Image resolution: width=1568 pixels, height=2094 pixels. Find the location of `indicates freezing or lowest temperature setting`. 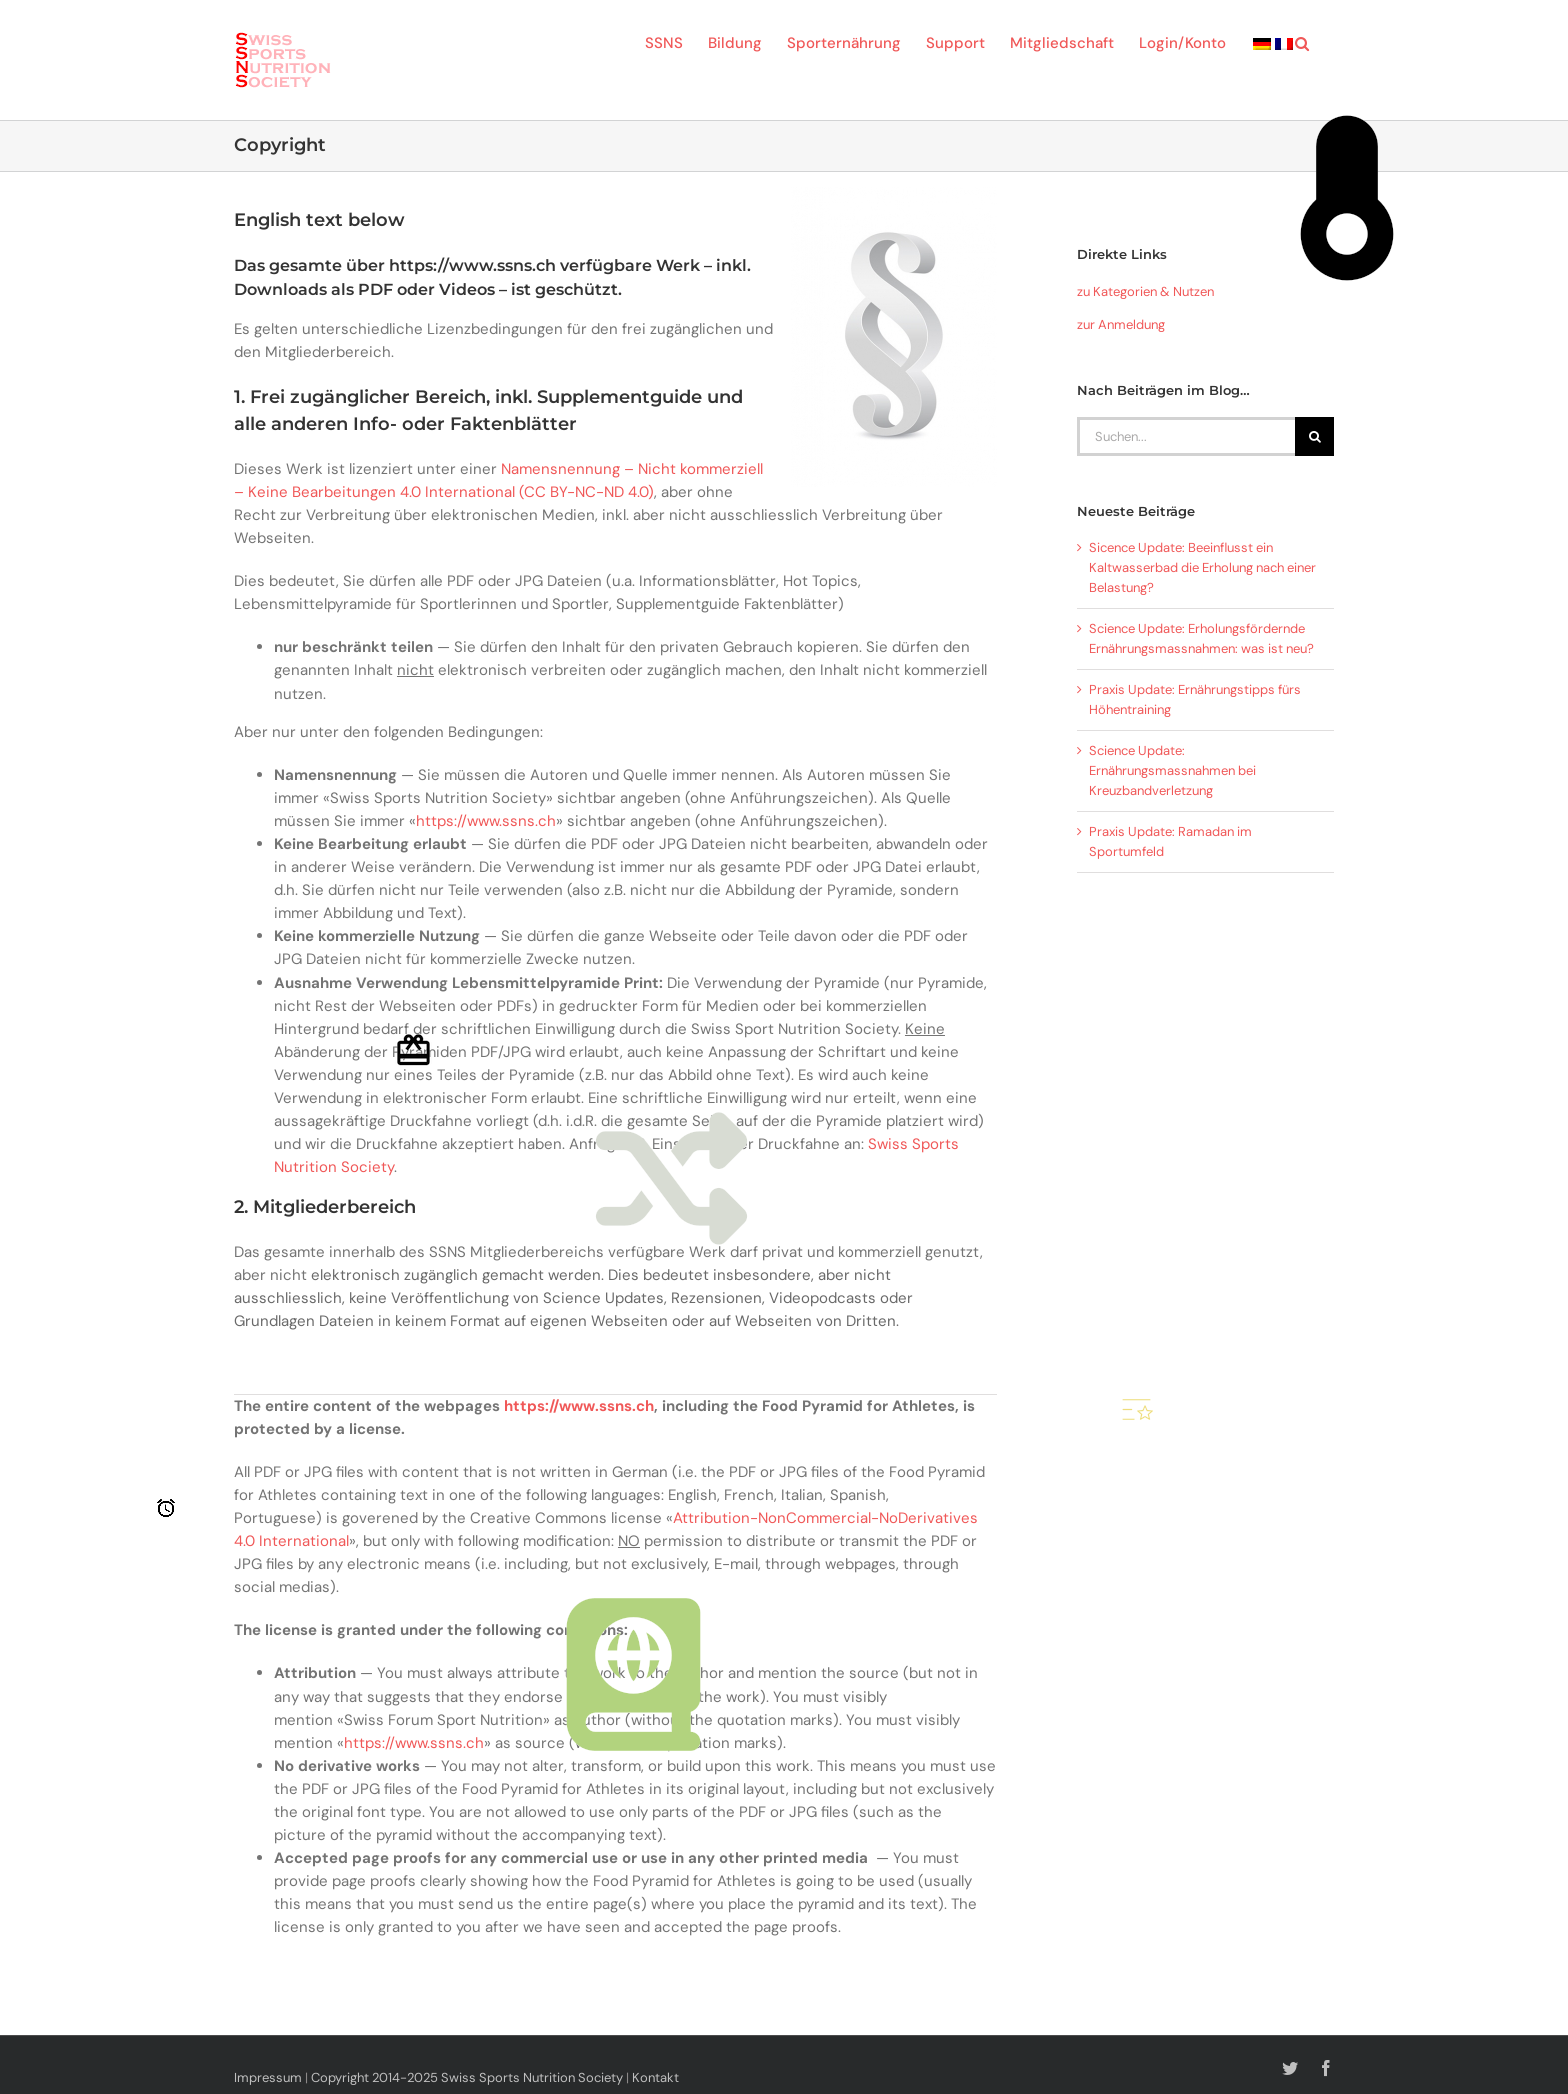

indicates freezing or lowest temperature setting is located at coordinates (1347, 198).